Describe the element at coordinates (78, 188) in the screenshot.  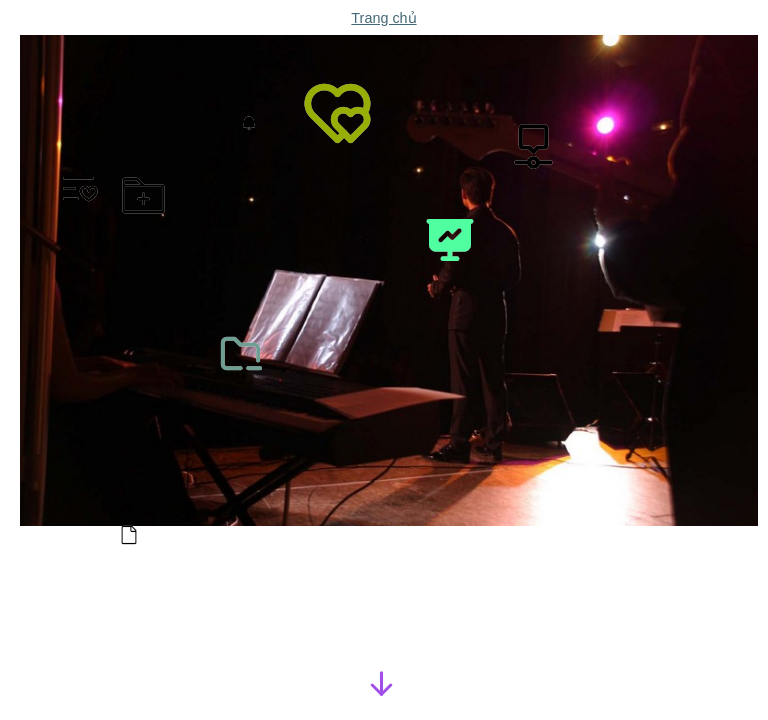
I see `view your favorites list` at that location.